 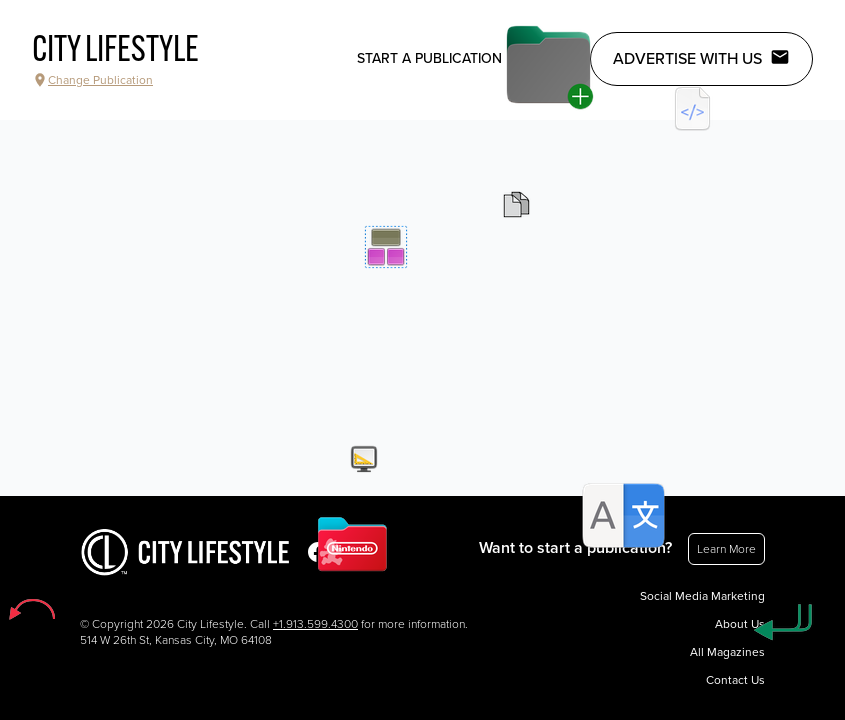 What do you see at coordinates (364, 459) in the screenshot?
I see `access display settings` at bounding box center [364, 459].